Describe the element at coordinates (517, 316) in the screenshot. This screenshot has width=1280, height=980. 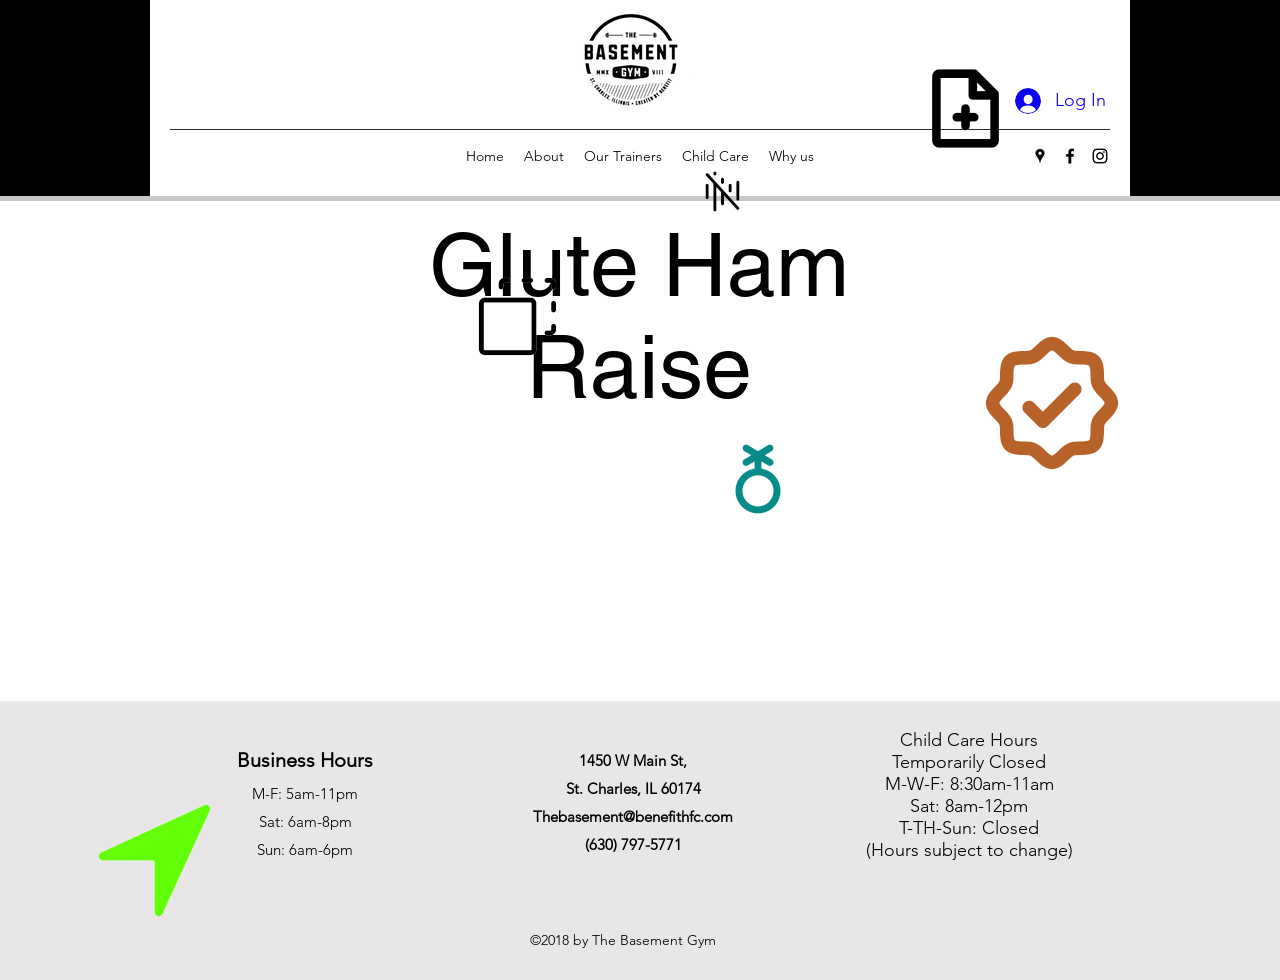
I see `send selected element to background layer` at that location.